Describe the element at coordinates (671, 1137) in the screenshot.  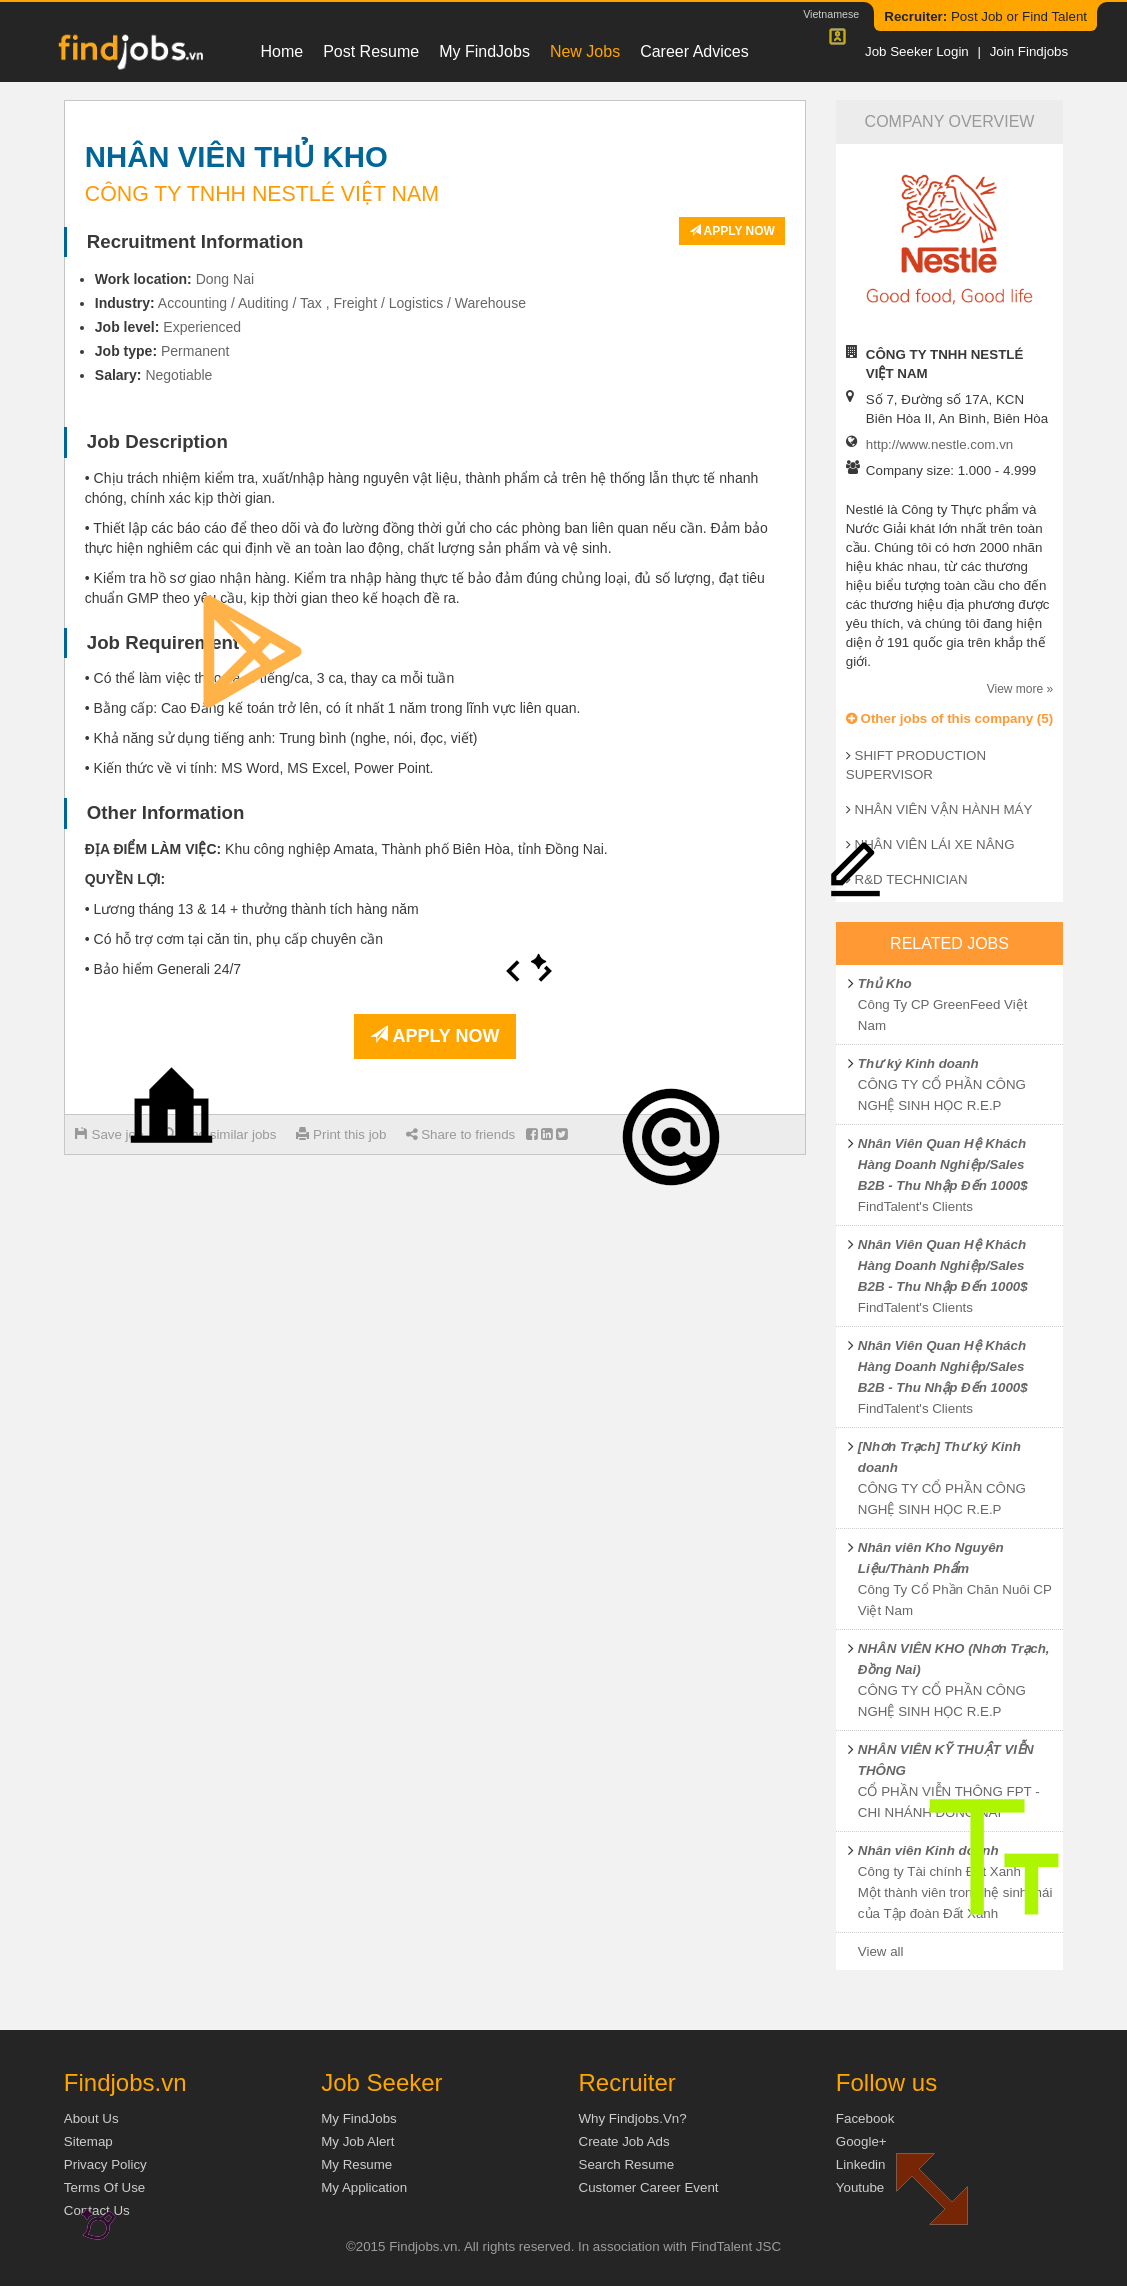
I see `compose a new email` at that location.